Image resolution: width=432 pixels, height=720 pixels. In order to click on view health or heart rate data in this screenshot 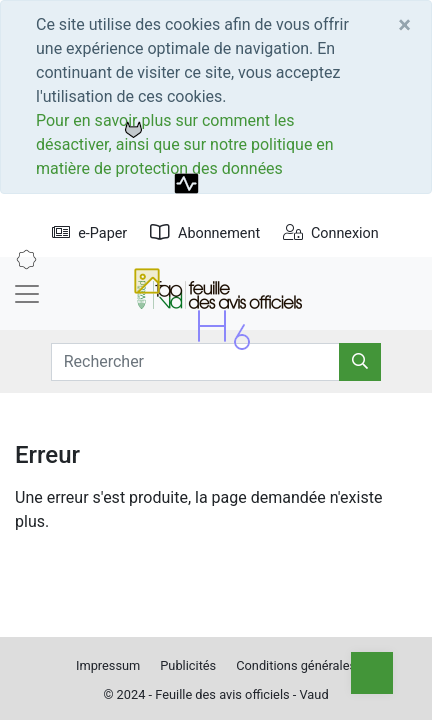, I will do `click(186, 183)`.